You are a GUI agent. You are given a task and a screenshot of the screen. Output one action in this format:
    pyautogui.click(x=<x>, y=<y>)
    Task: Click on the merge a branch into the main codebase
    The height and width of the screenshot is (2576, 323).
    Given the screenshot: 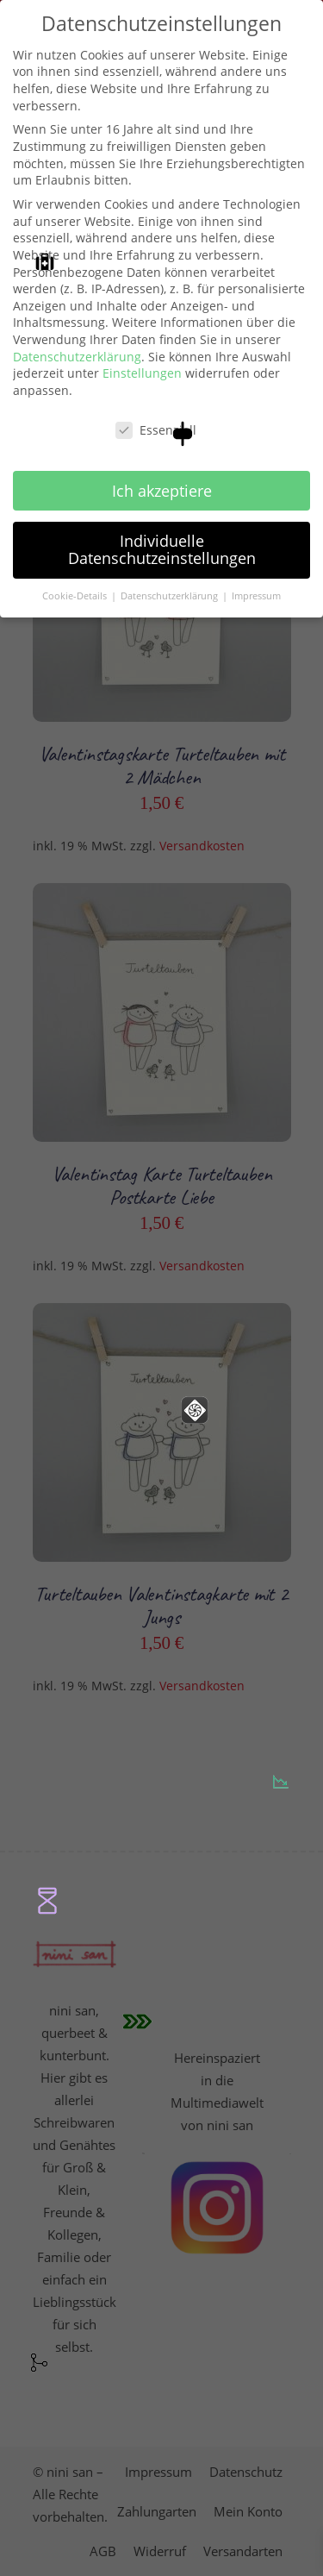 What is the action you would take?
    pyautogui.click(x=39, y=2362)
    